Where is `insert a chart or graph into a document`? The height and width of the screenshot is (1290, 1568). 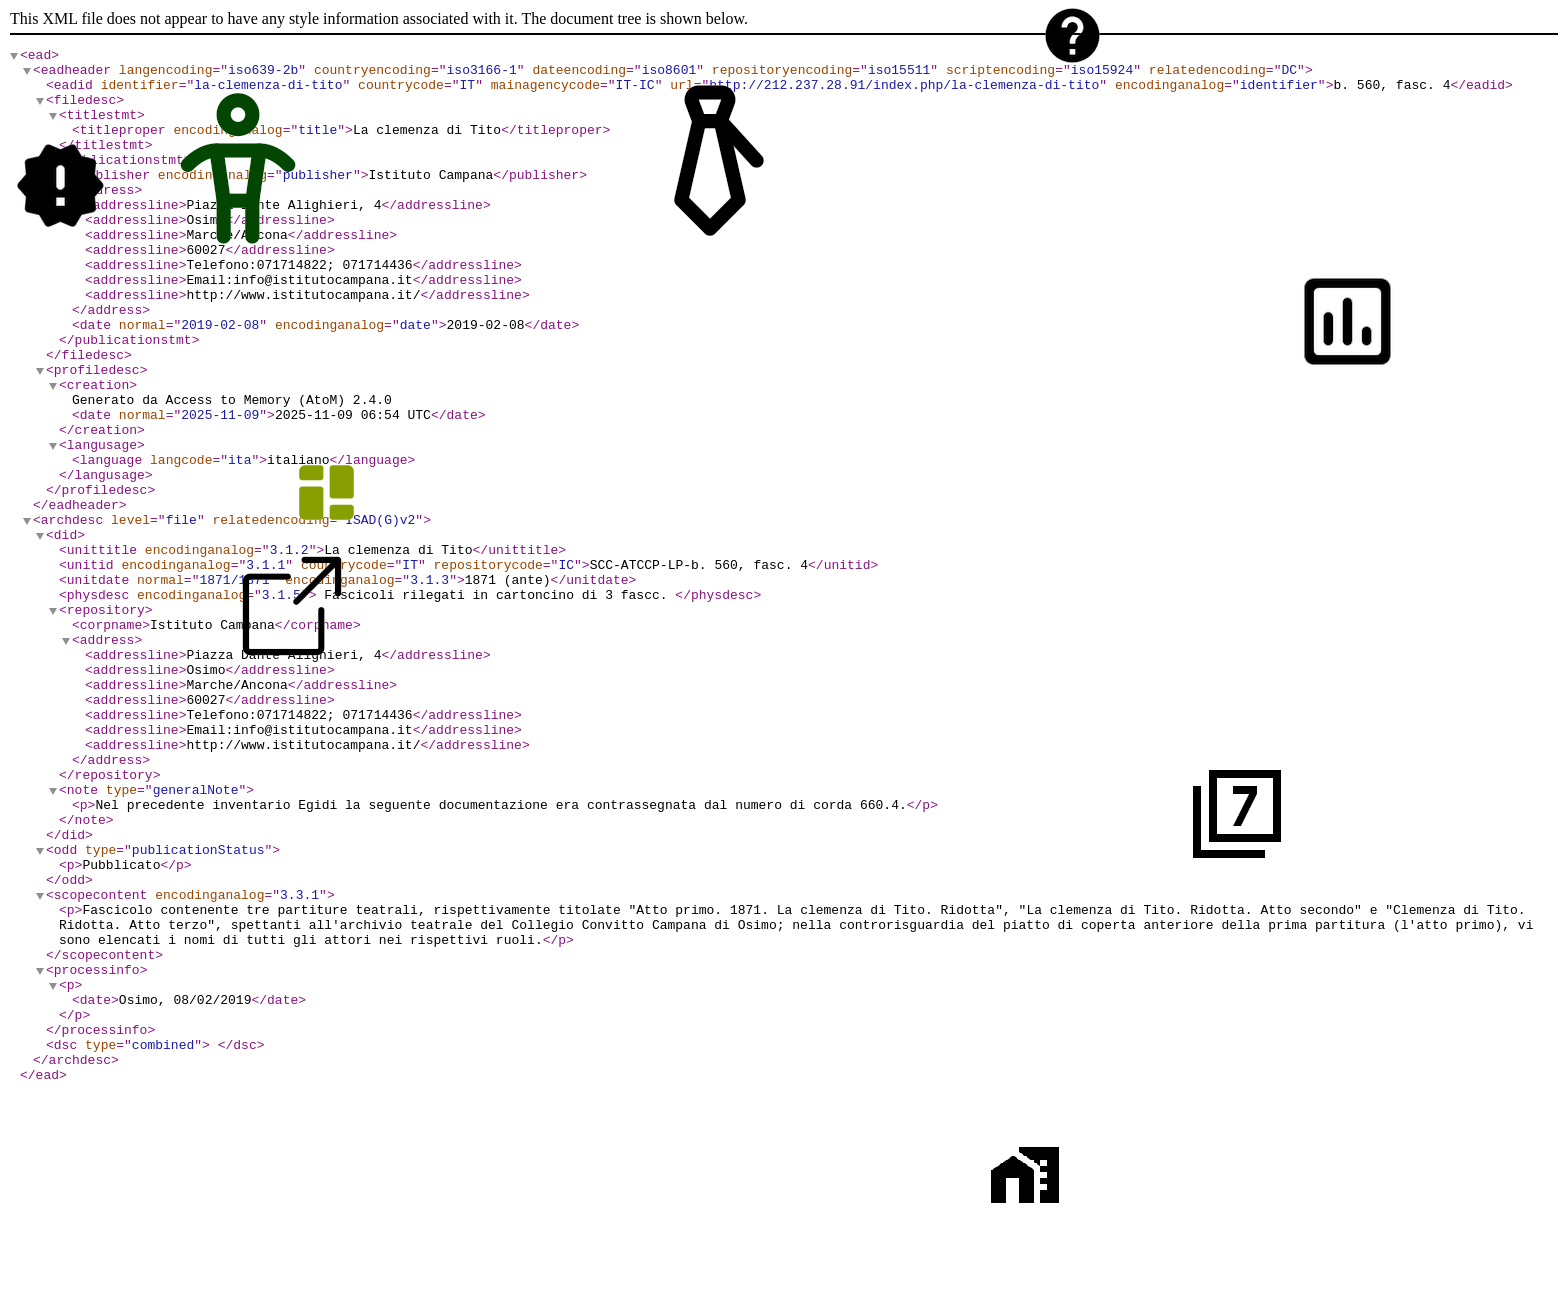
insert a chart or graph into a document is located at coordinates (1347, 321).